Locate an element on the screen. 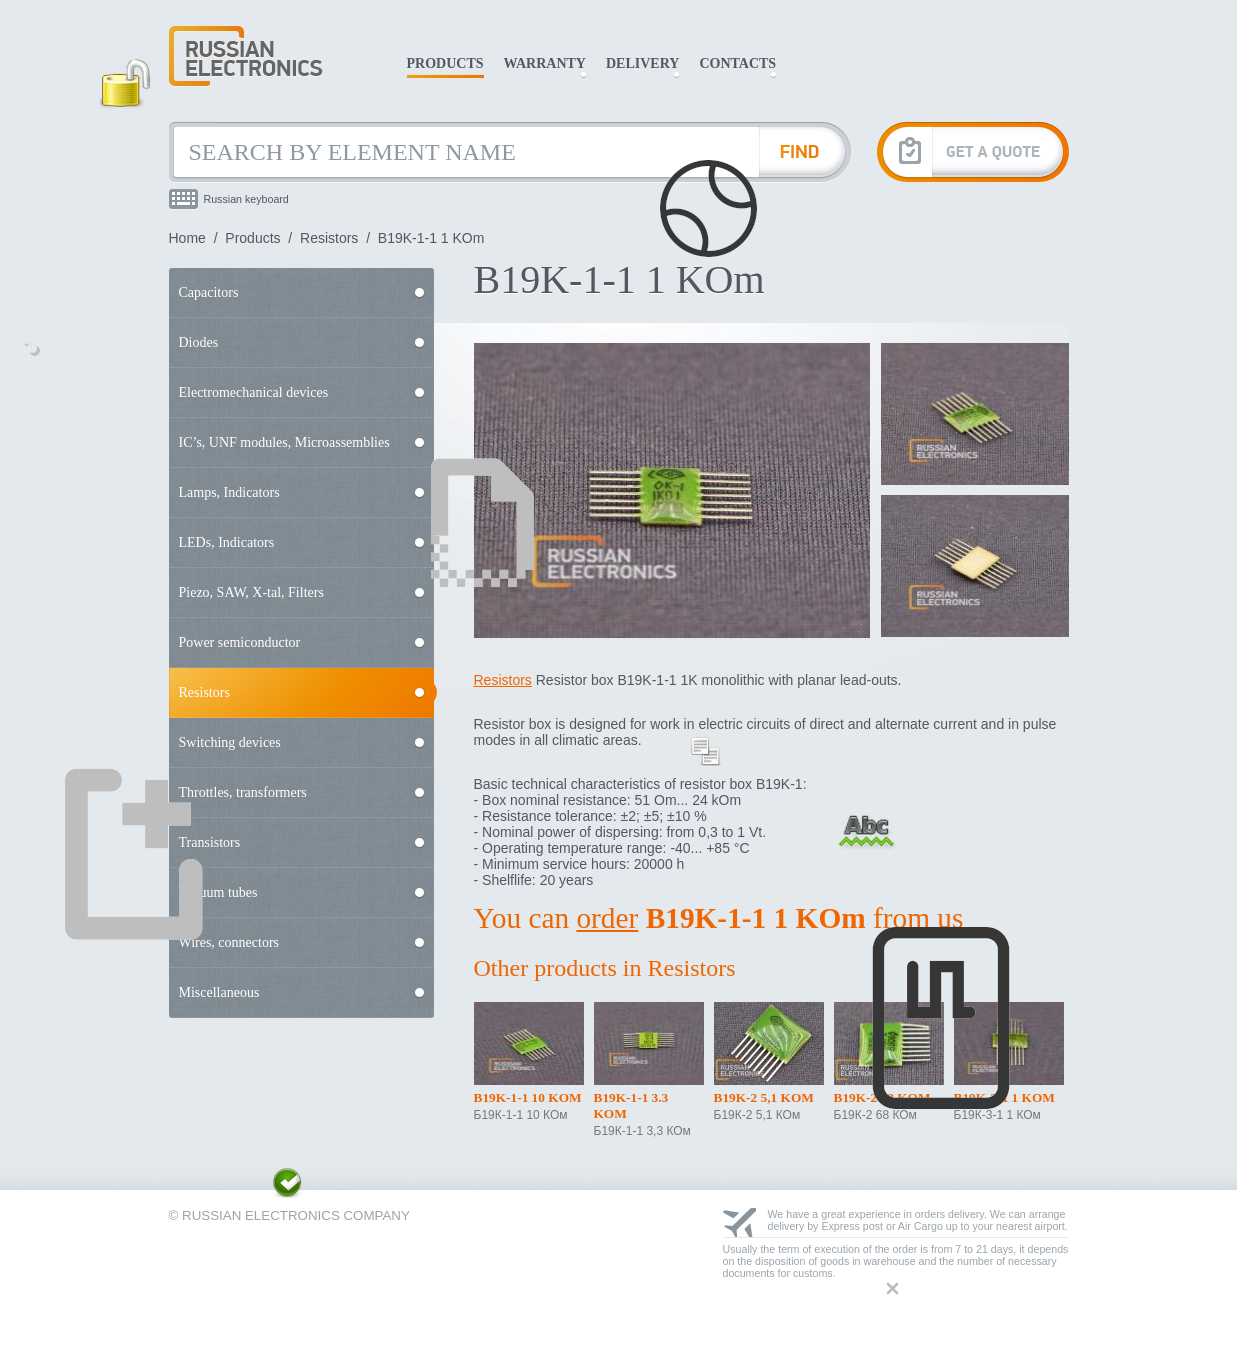 The height and width of the screenshot is (1358, 1237). indicates changes are allowed or permissions are unlocked is located at coordinates (125, 83).